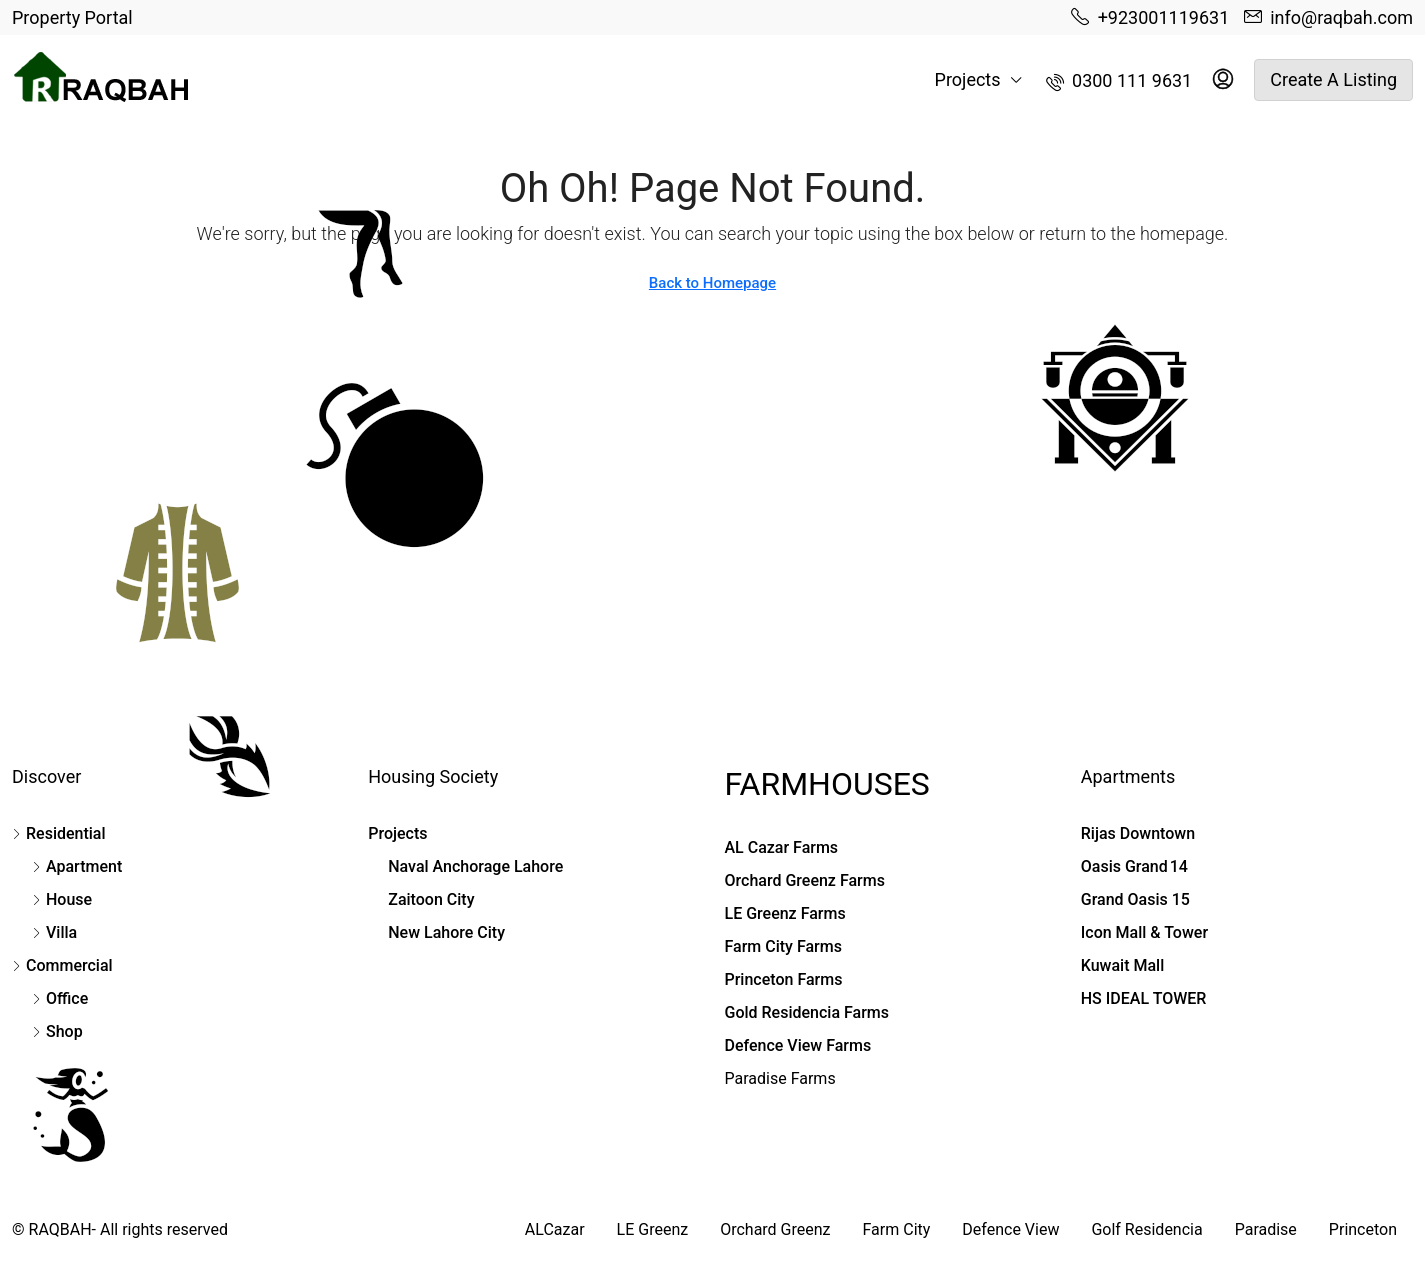 The image size is (1425, 1274). Describe the element at coordinates (396, 464) in the screenshot. I see `an inactive or disarmed bomb item` at that location.